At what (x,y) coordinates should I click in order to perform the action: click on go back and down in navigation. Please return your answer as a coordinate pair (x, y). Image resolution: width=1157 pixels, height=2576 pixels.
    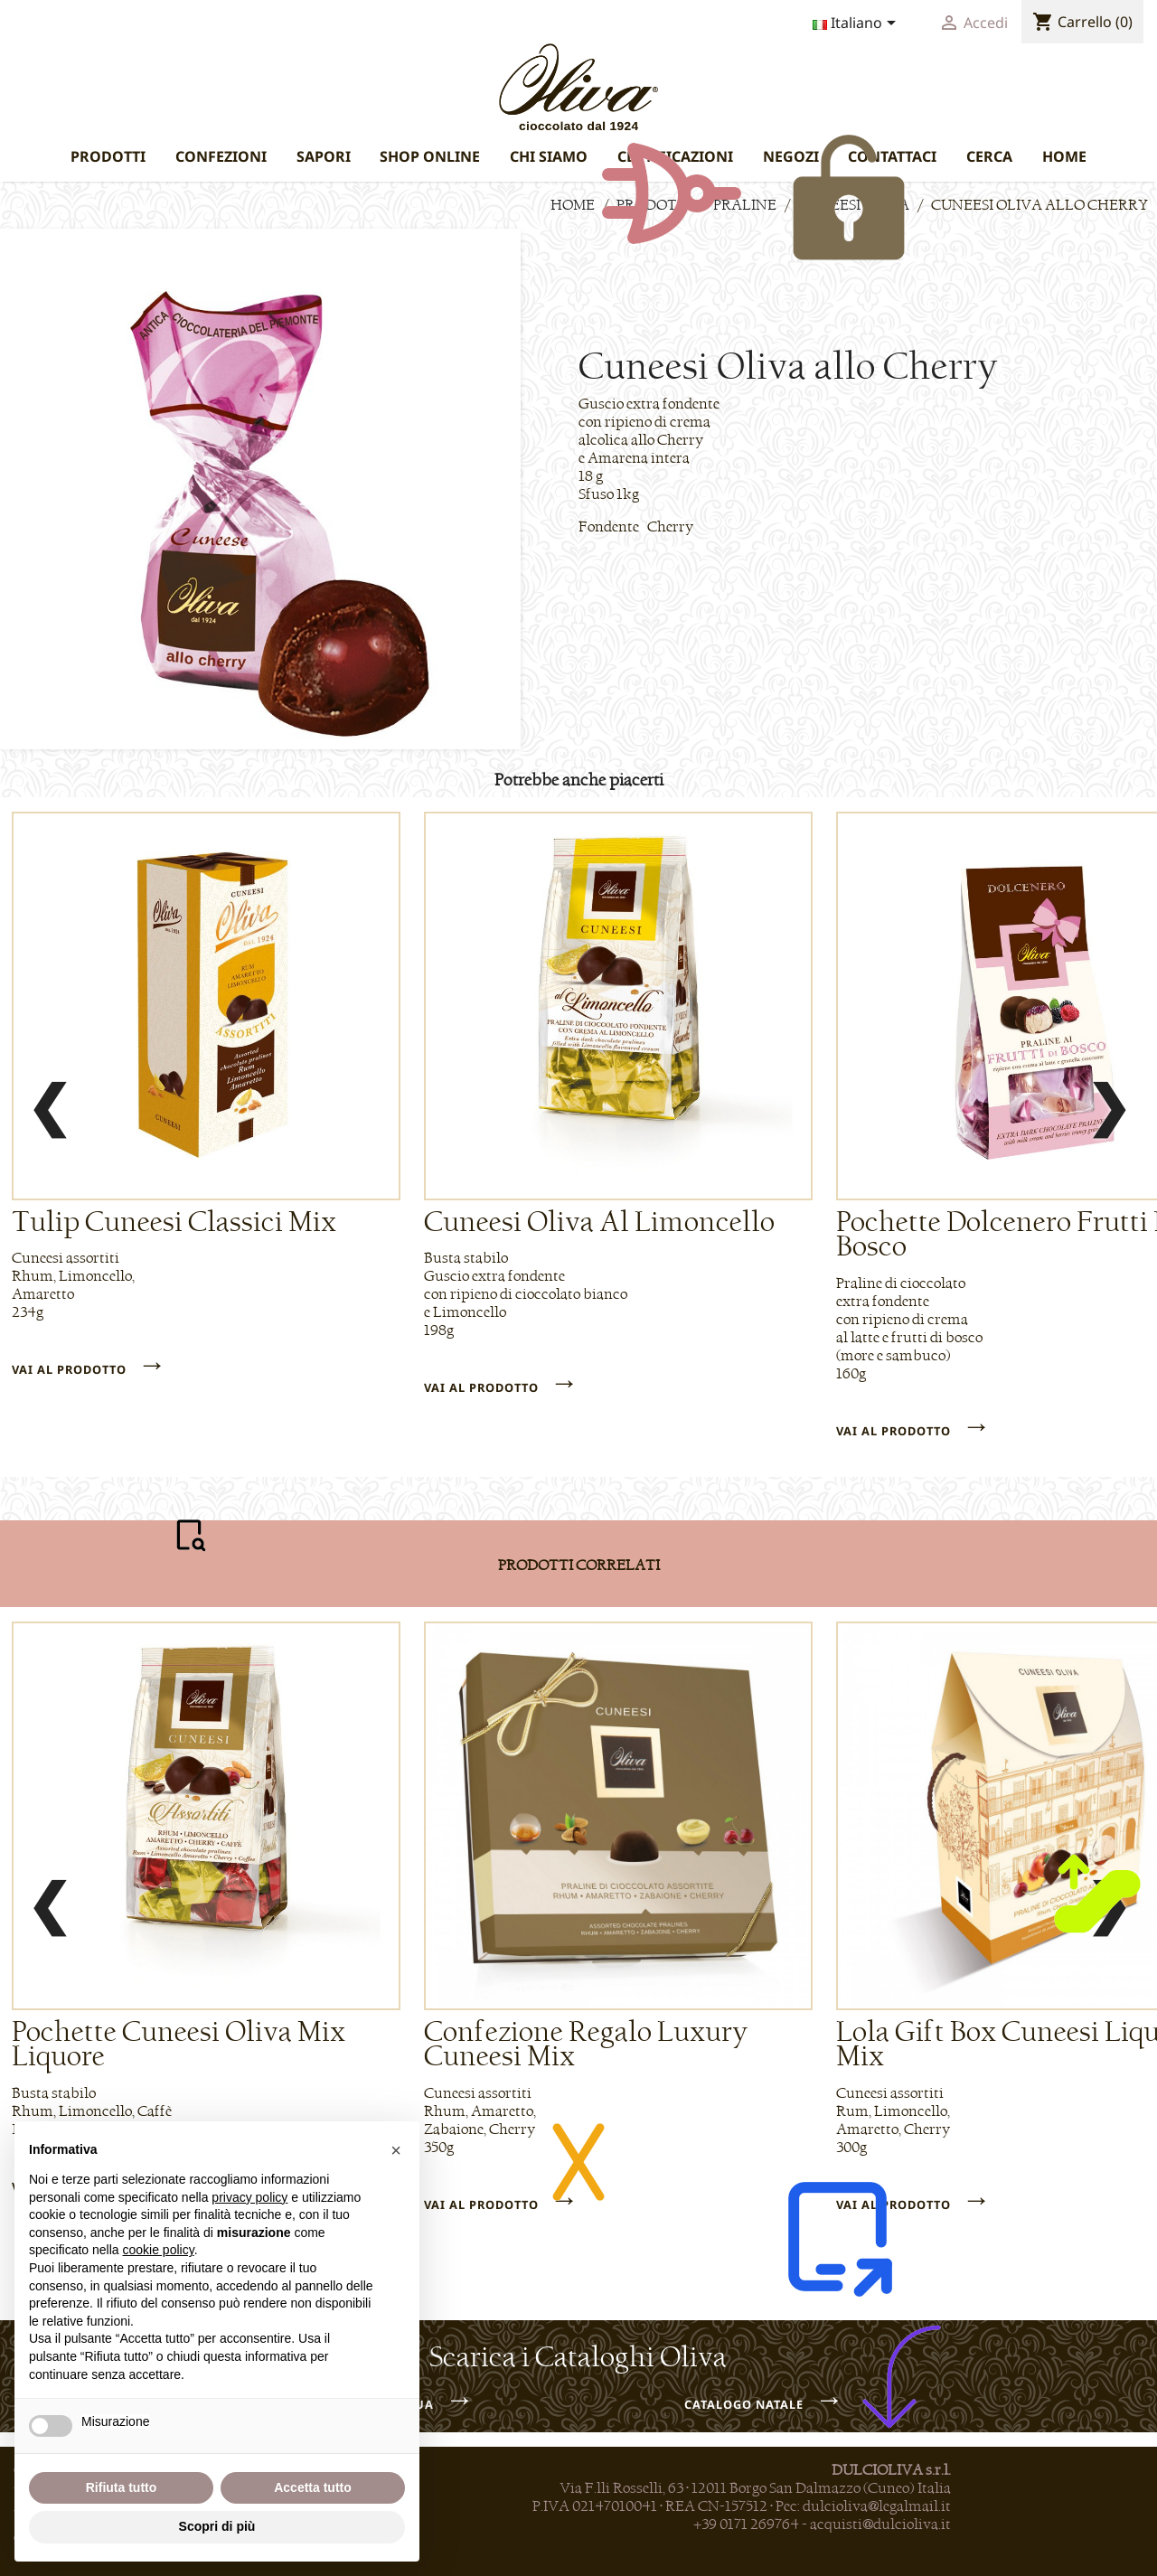
    Looking at the image, I should click on (901, 2376).